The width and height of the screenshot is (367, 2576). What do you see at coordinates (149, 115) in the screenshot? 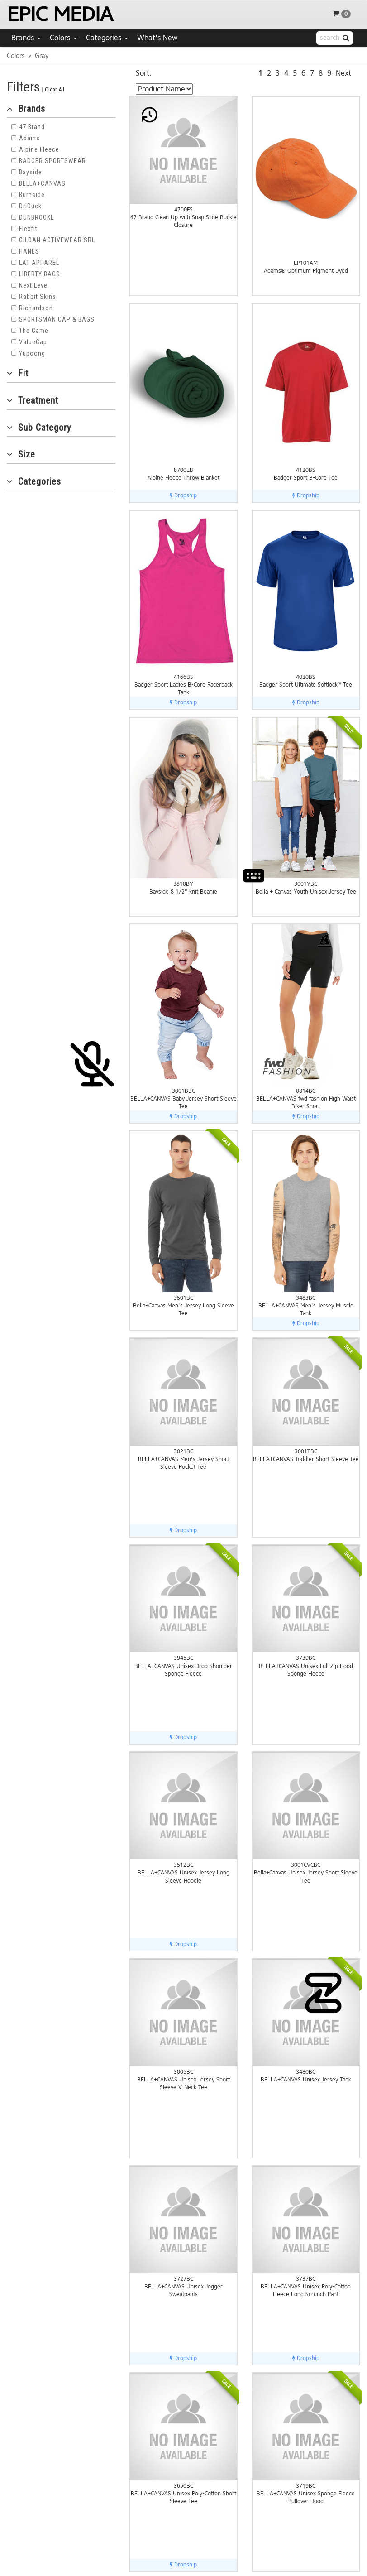
I see `view activity history` at bounding box center [149, 115].